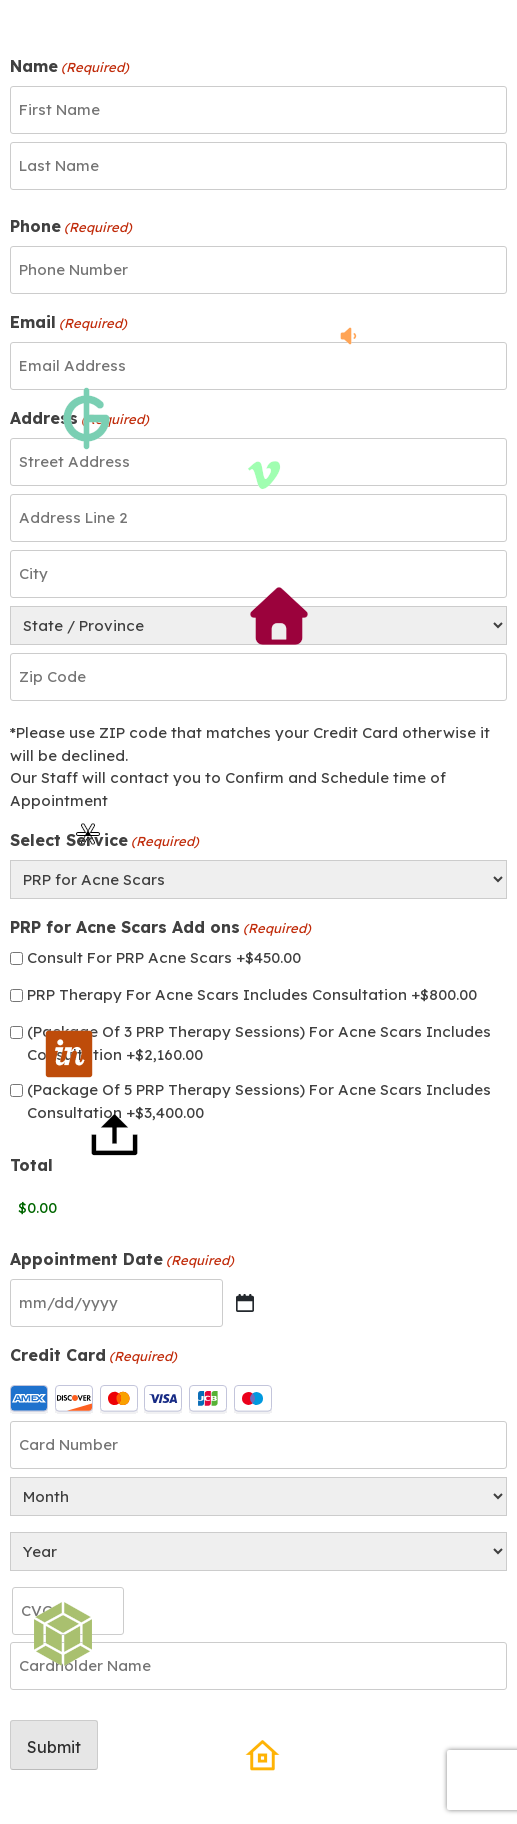  What do you see at coordinates (63, 1634) in the screenshot?
I see `webpack module bundler logo` at bounding box center [63, 1634].